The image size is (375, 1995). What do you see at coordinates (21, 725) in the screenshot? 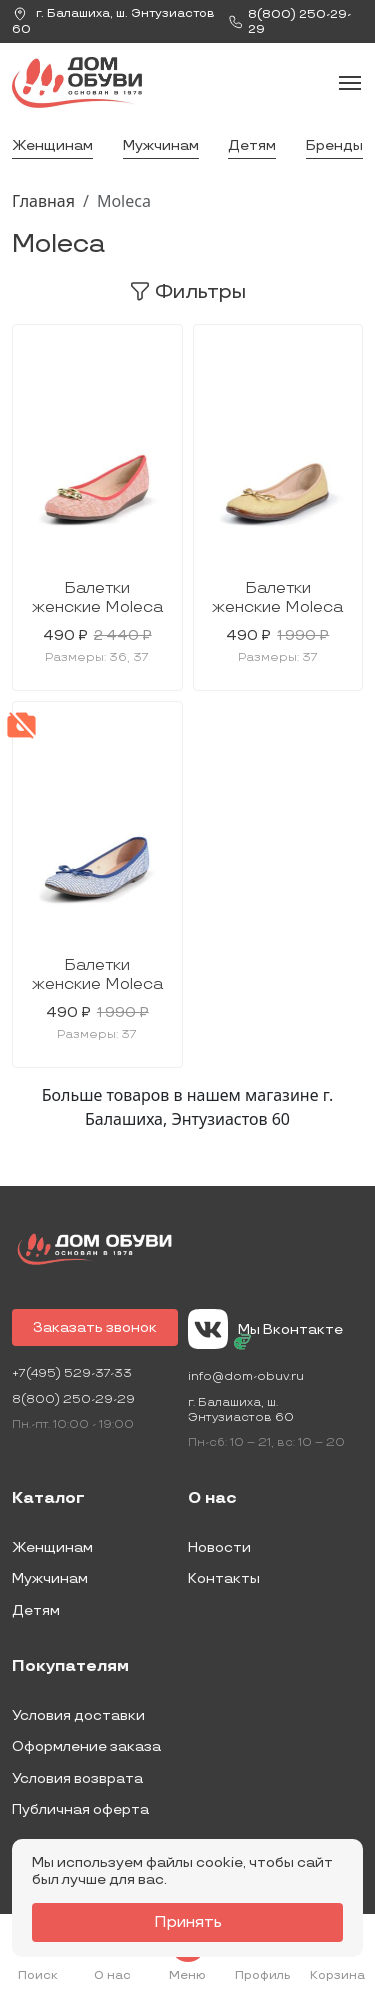
I see `camera is disabled or turned off` at bounding box center [21, 725].